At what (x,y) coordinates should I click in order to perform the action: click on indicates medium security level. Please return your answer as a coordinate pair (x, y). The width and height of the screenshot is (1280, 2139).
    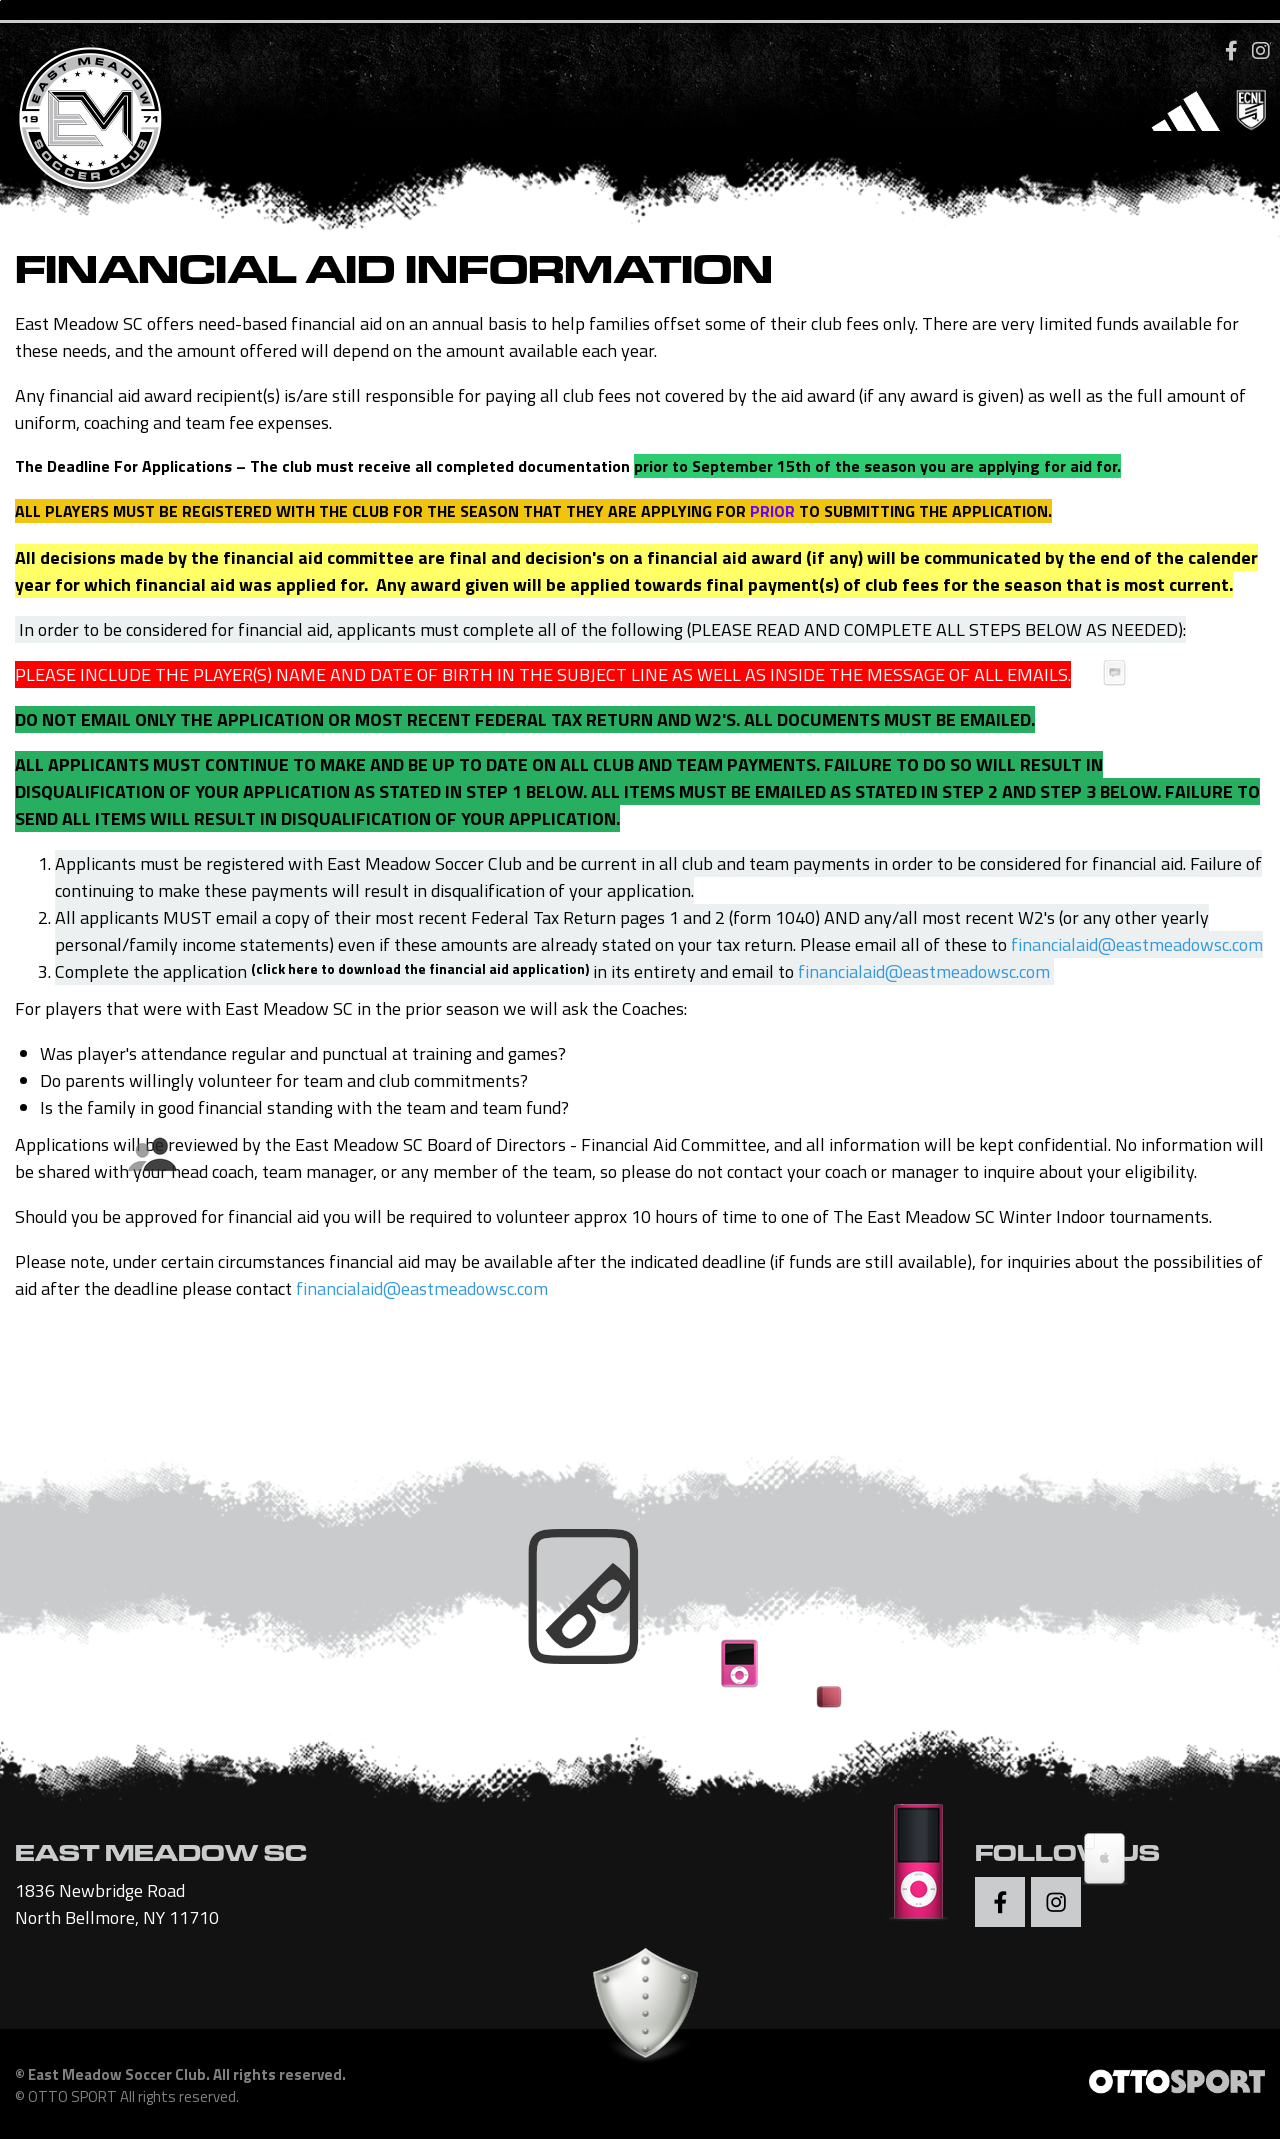
    Looking at the image, I should click on (645, 2004).